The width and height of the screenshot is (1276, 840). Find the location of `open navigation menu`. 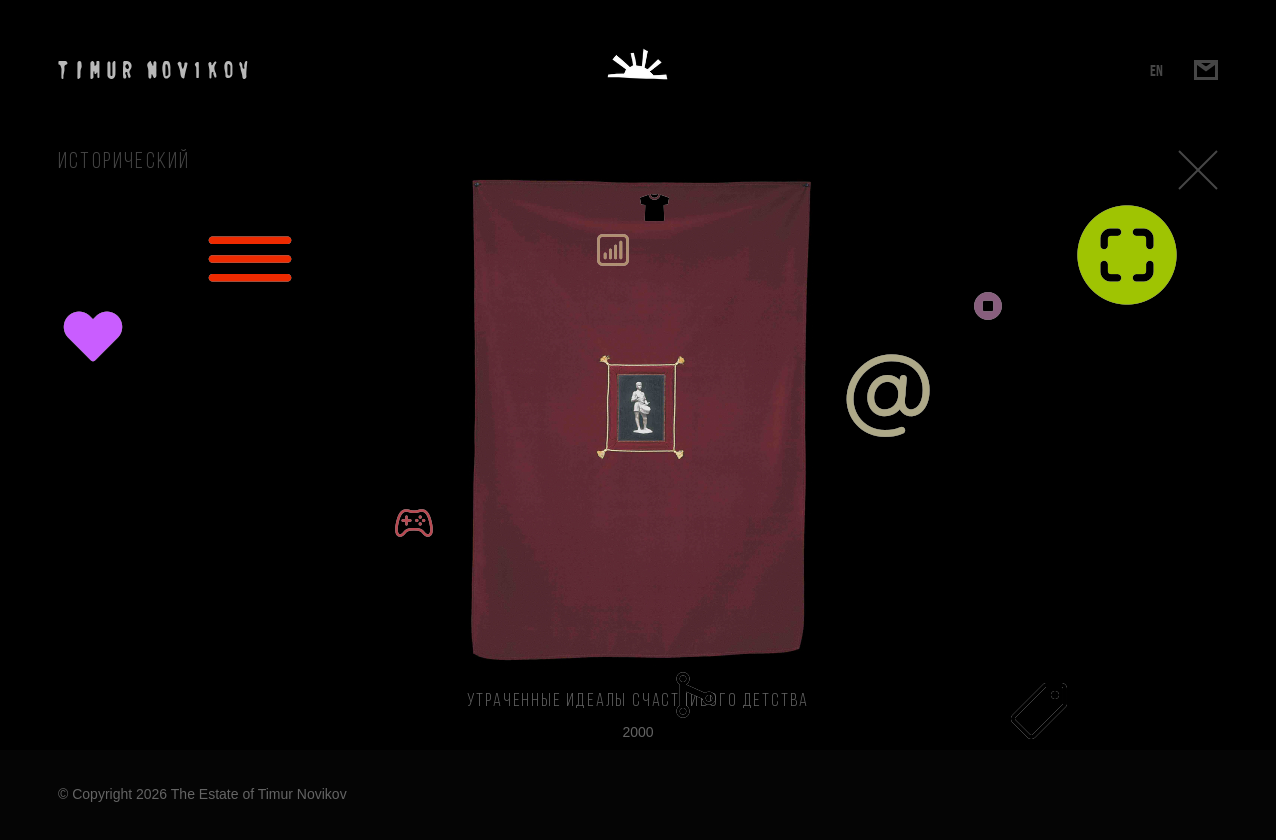

open navigation menu is located at coordinates (250, 259).